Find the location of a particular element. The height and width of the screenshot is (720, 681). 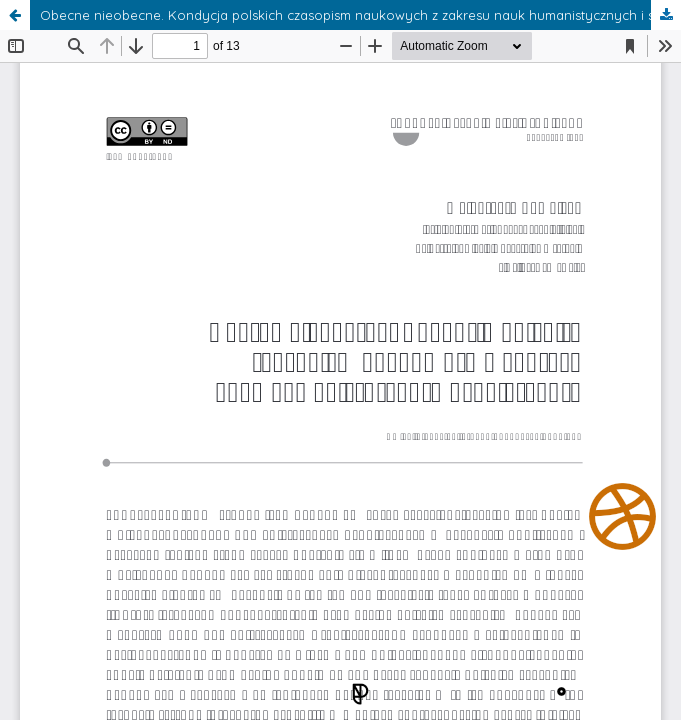

indicates an unread notification or new item is located at coordinates (561, 691).